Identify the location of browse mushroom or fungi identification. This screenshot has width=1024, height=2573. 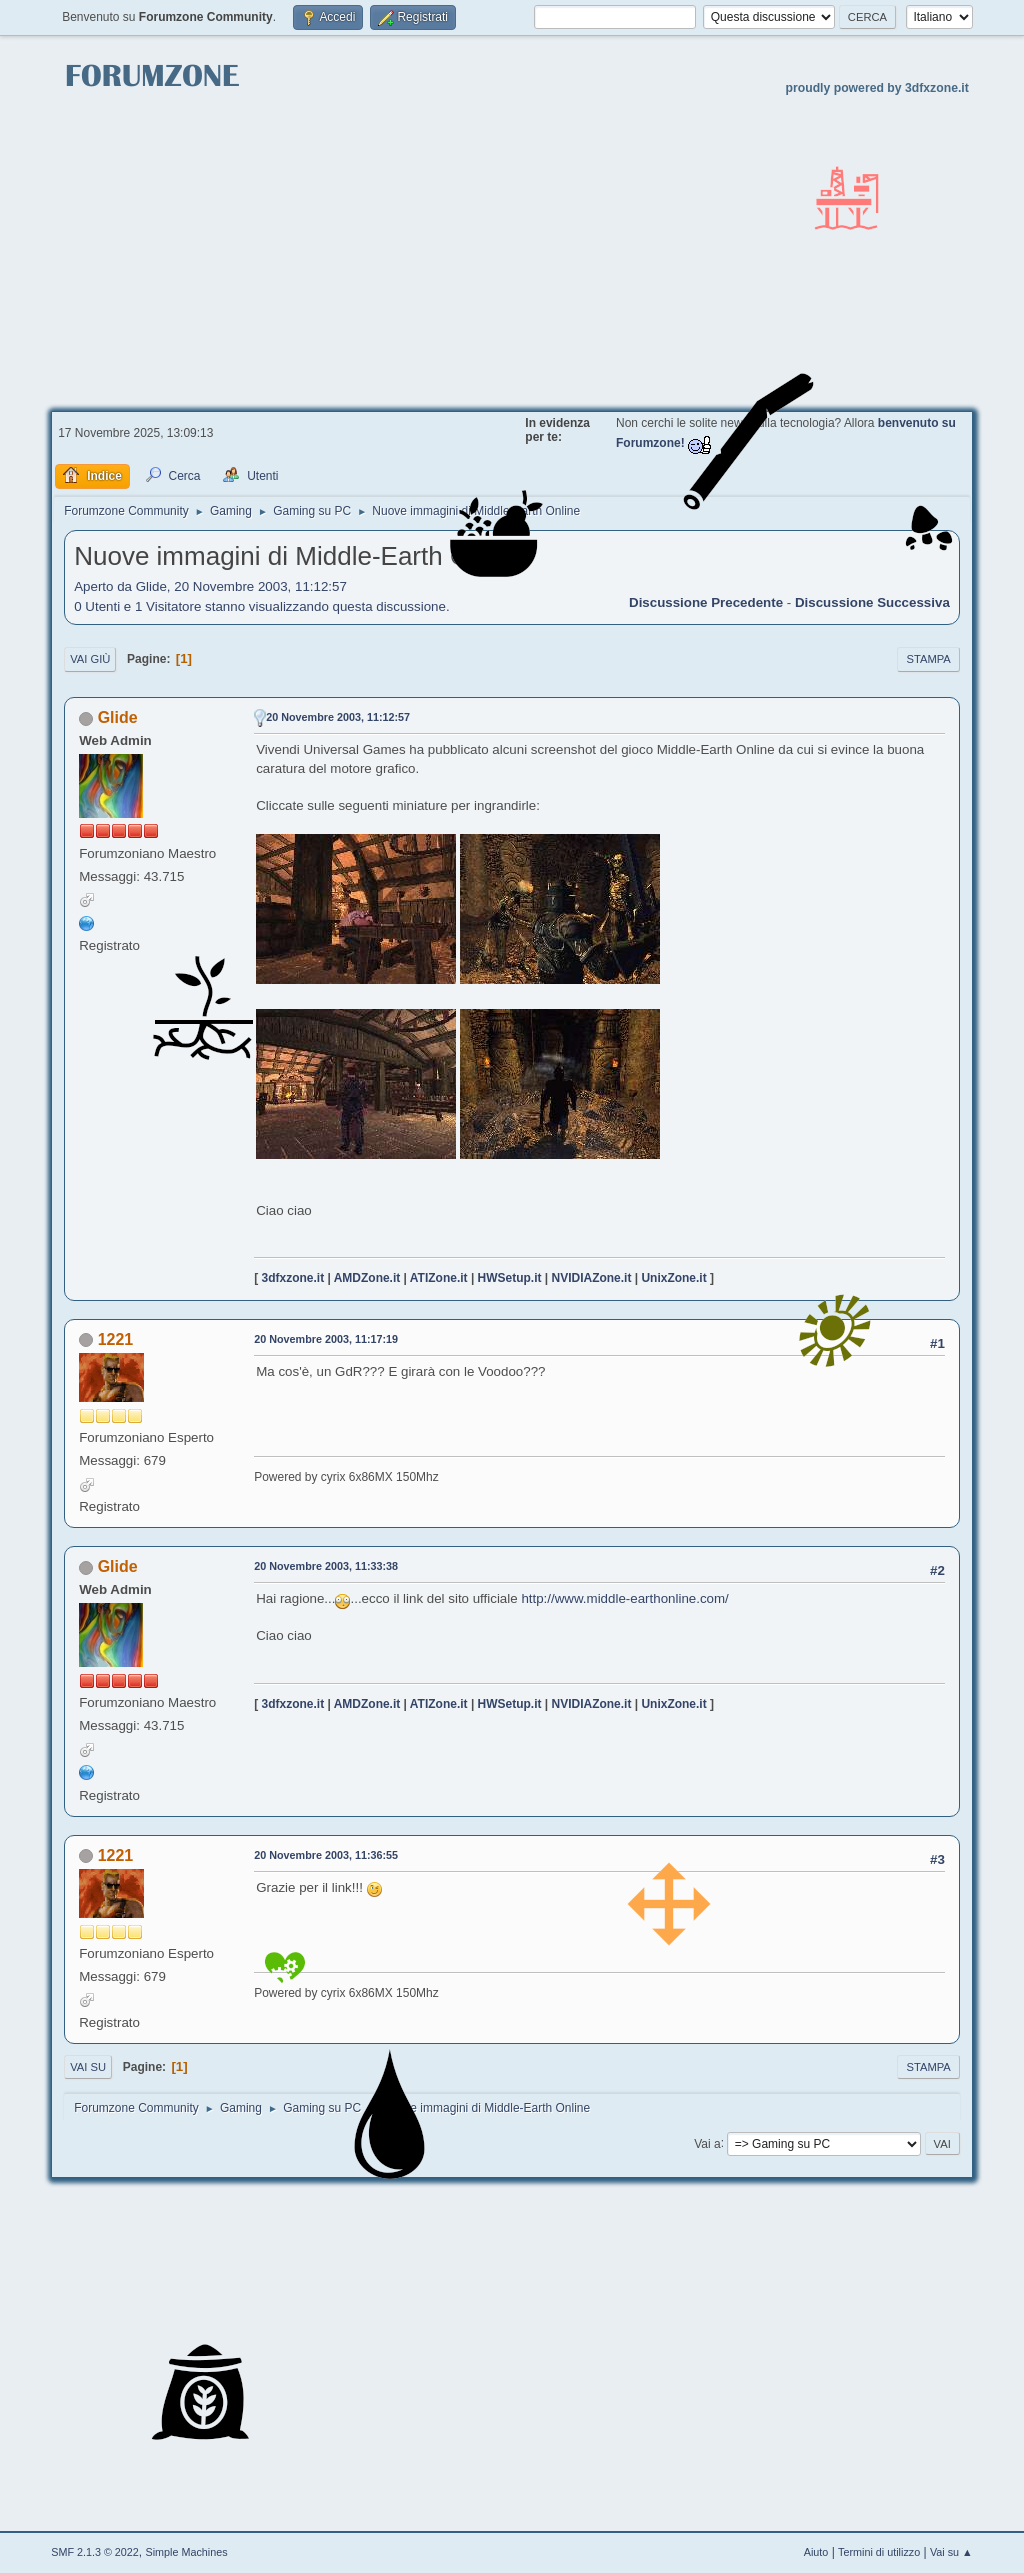
(929, 528).